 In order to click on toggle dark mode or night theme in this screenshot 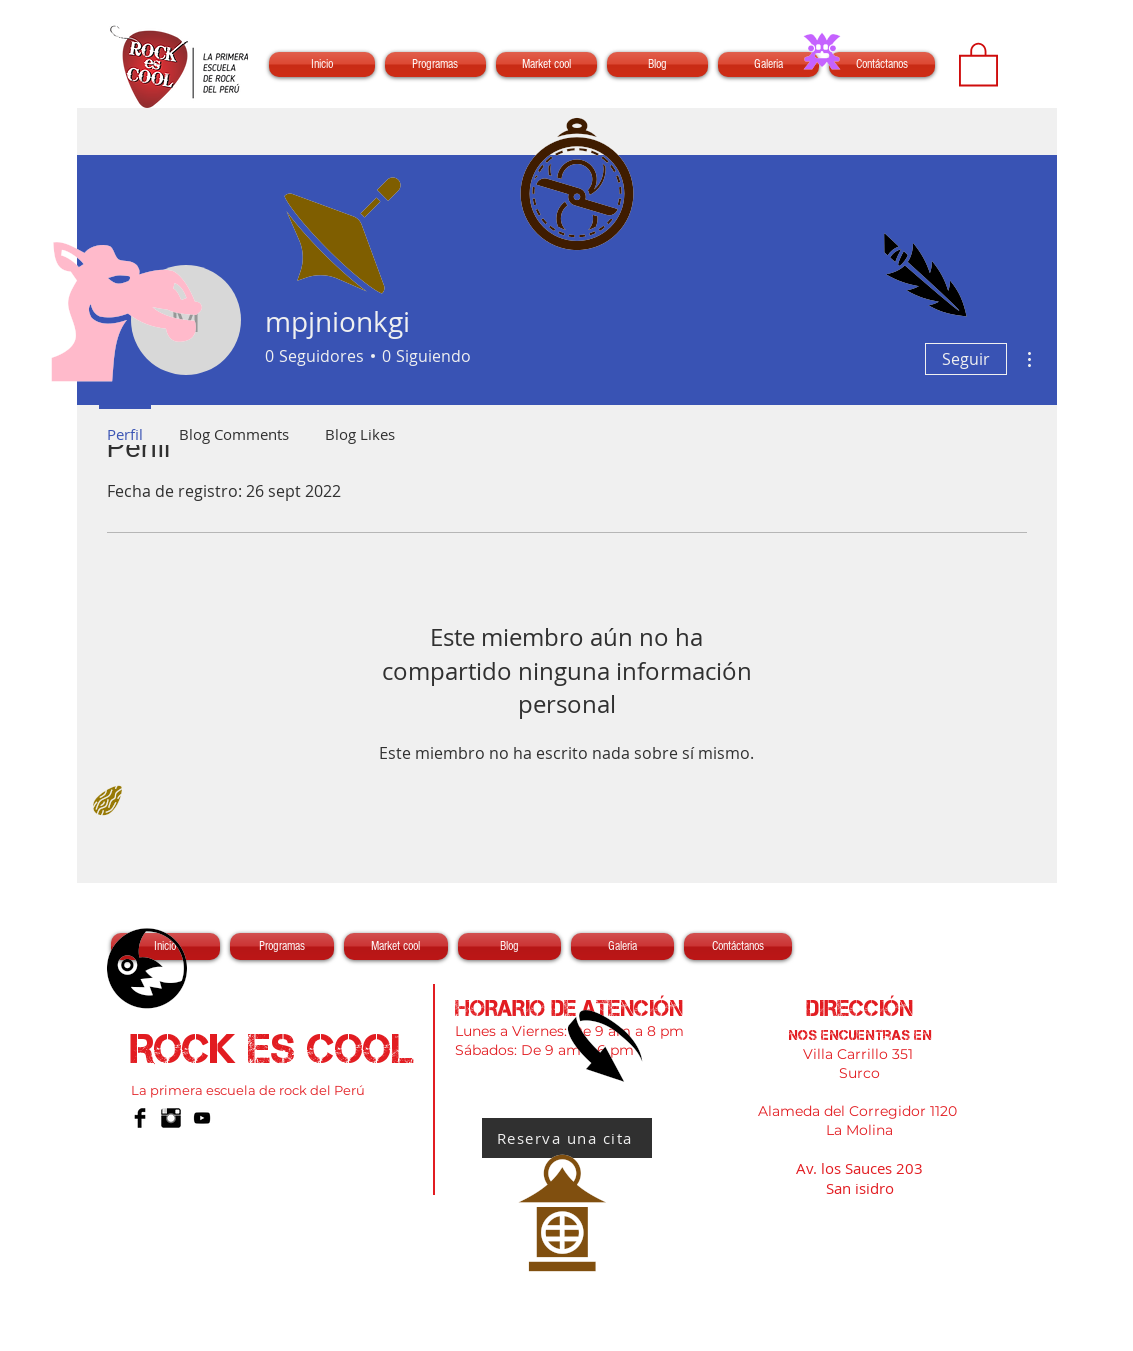, I will do `click(147, 968)`.